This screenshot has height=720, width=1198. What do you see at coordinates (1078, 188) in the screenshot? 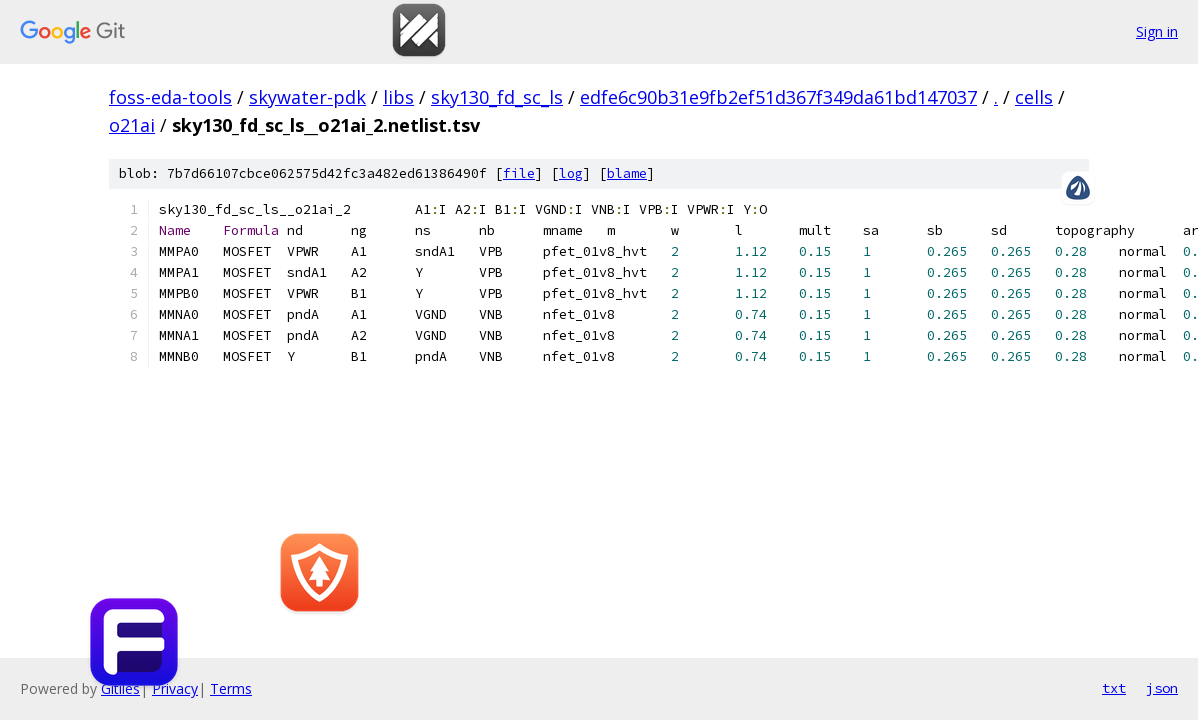
I see `launch the antergos linux application` at bounding box center [1078, 188].